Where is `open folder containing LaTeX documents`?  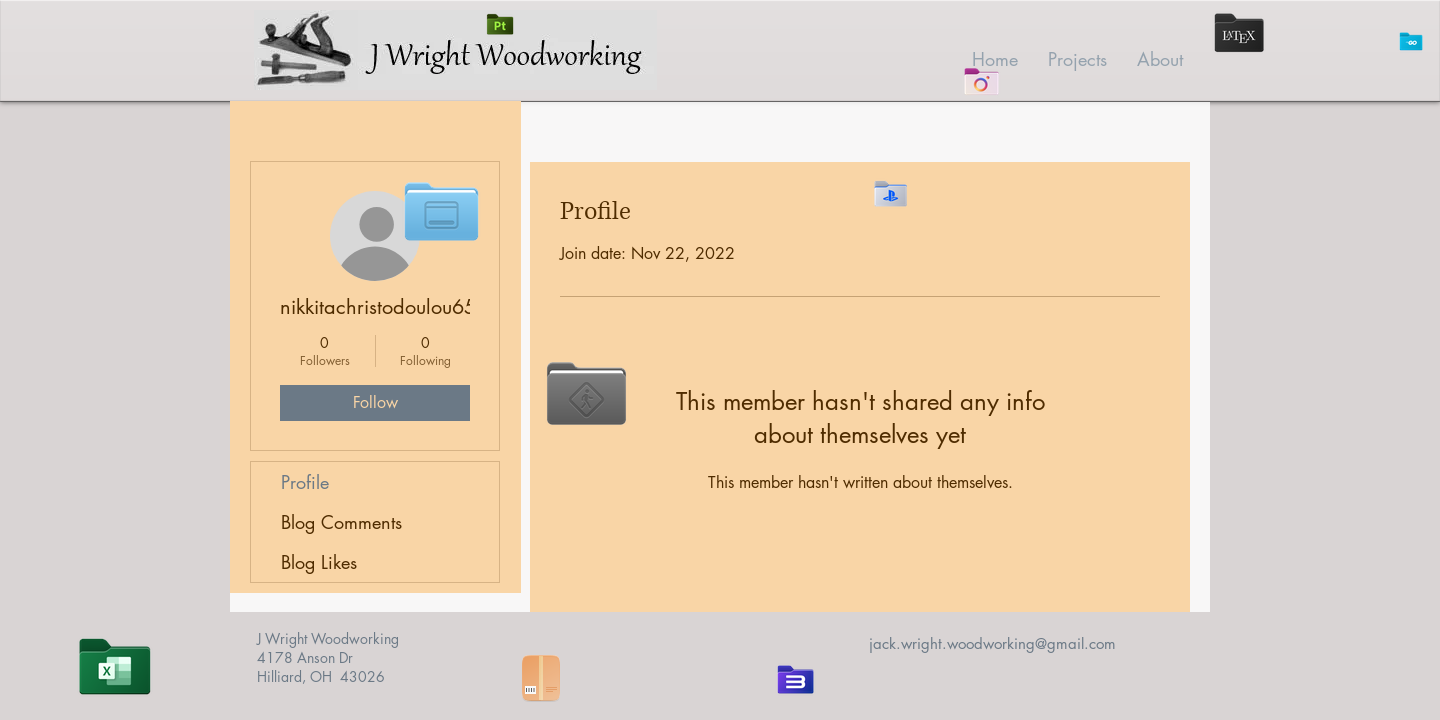 open folder containing LaTeX documents is located at coordinates (1239, 34).